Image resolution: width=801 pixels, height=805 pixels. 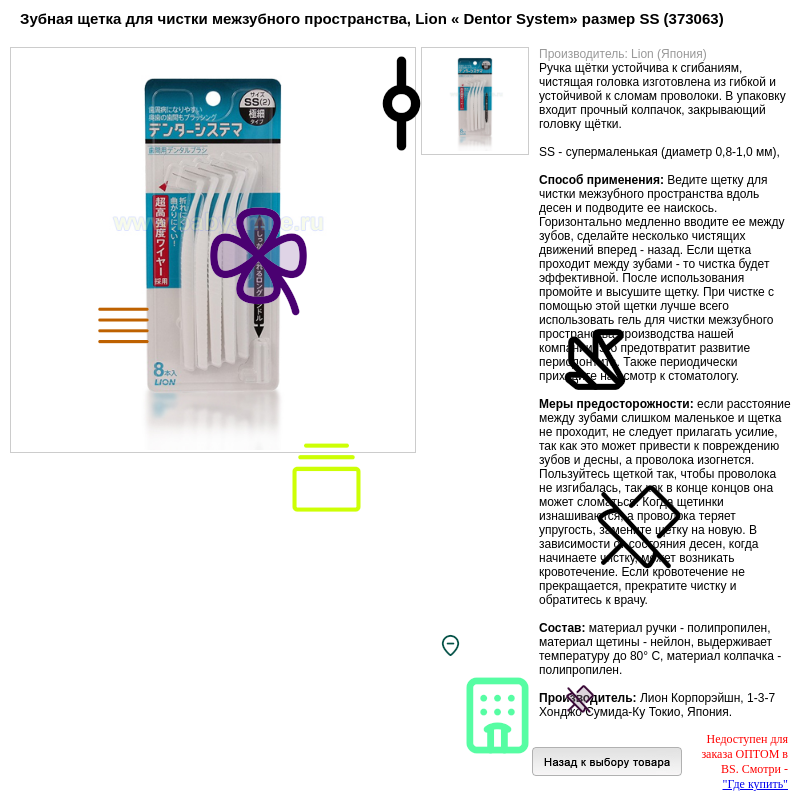 I want to click on find nearby hotels or accommodations, so click(x=497, y=715).